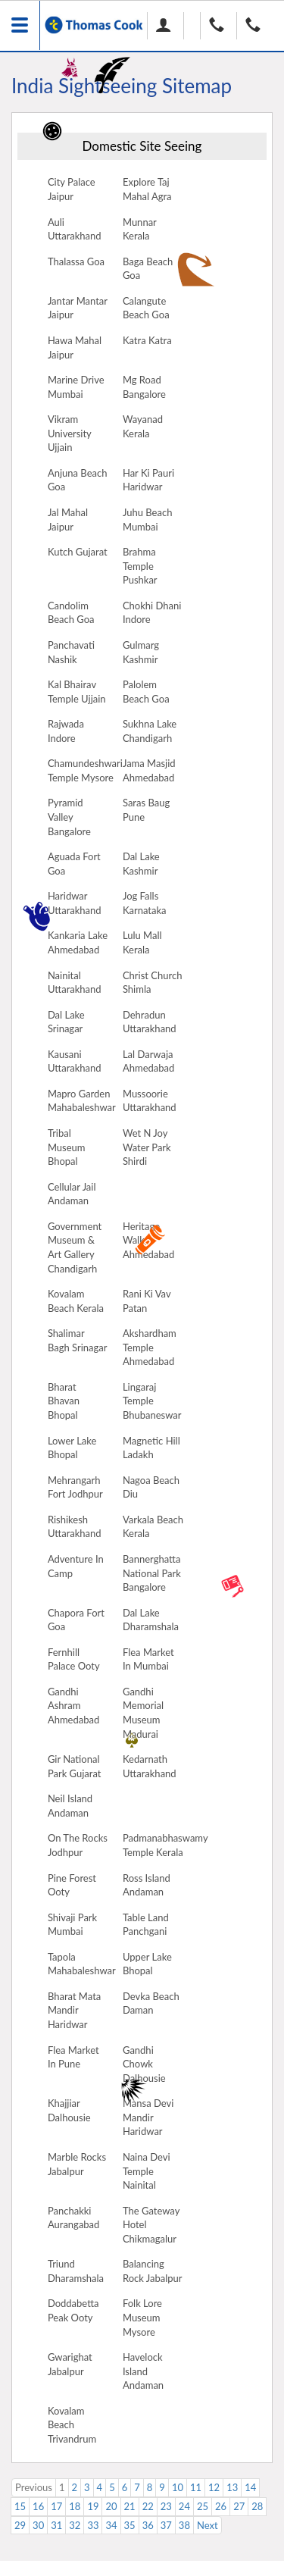  What do you see at coordinates (52, 131) in the screenshot?
I see `clothing or fashion category` at bounding box center [52, 131].